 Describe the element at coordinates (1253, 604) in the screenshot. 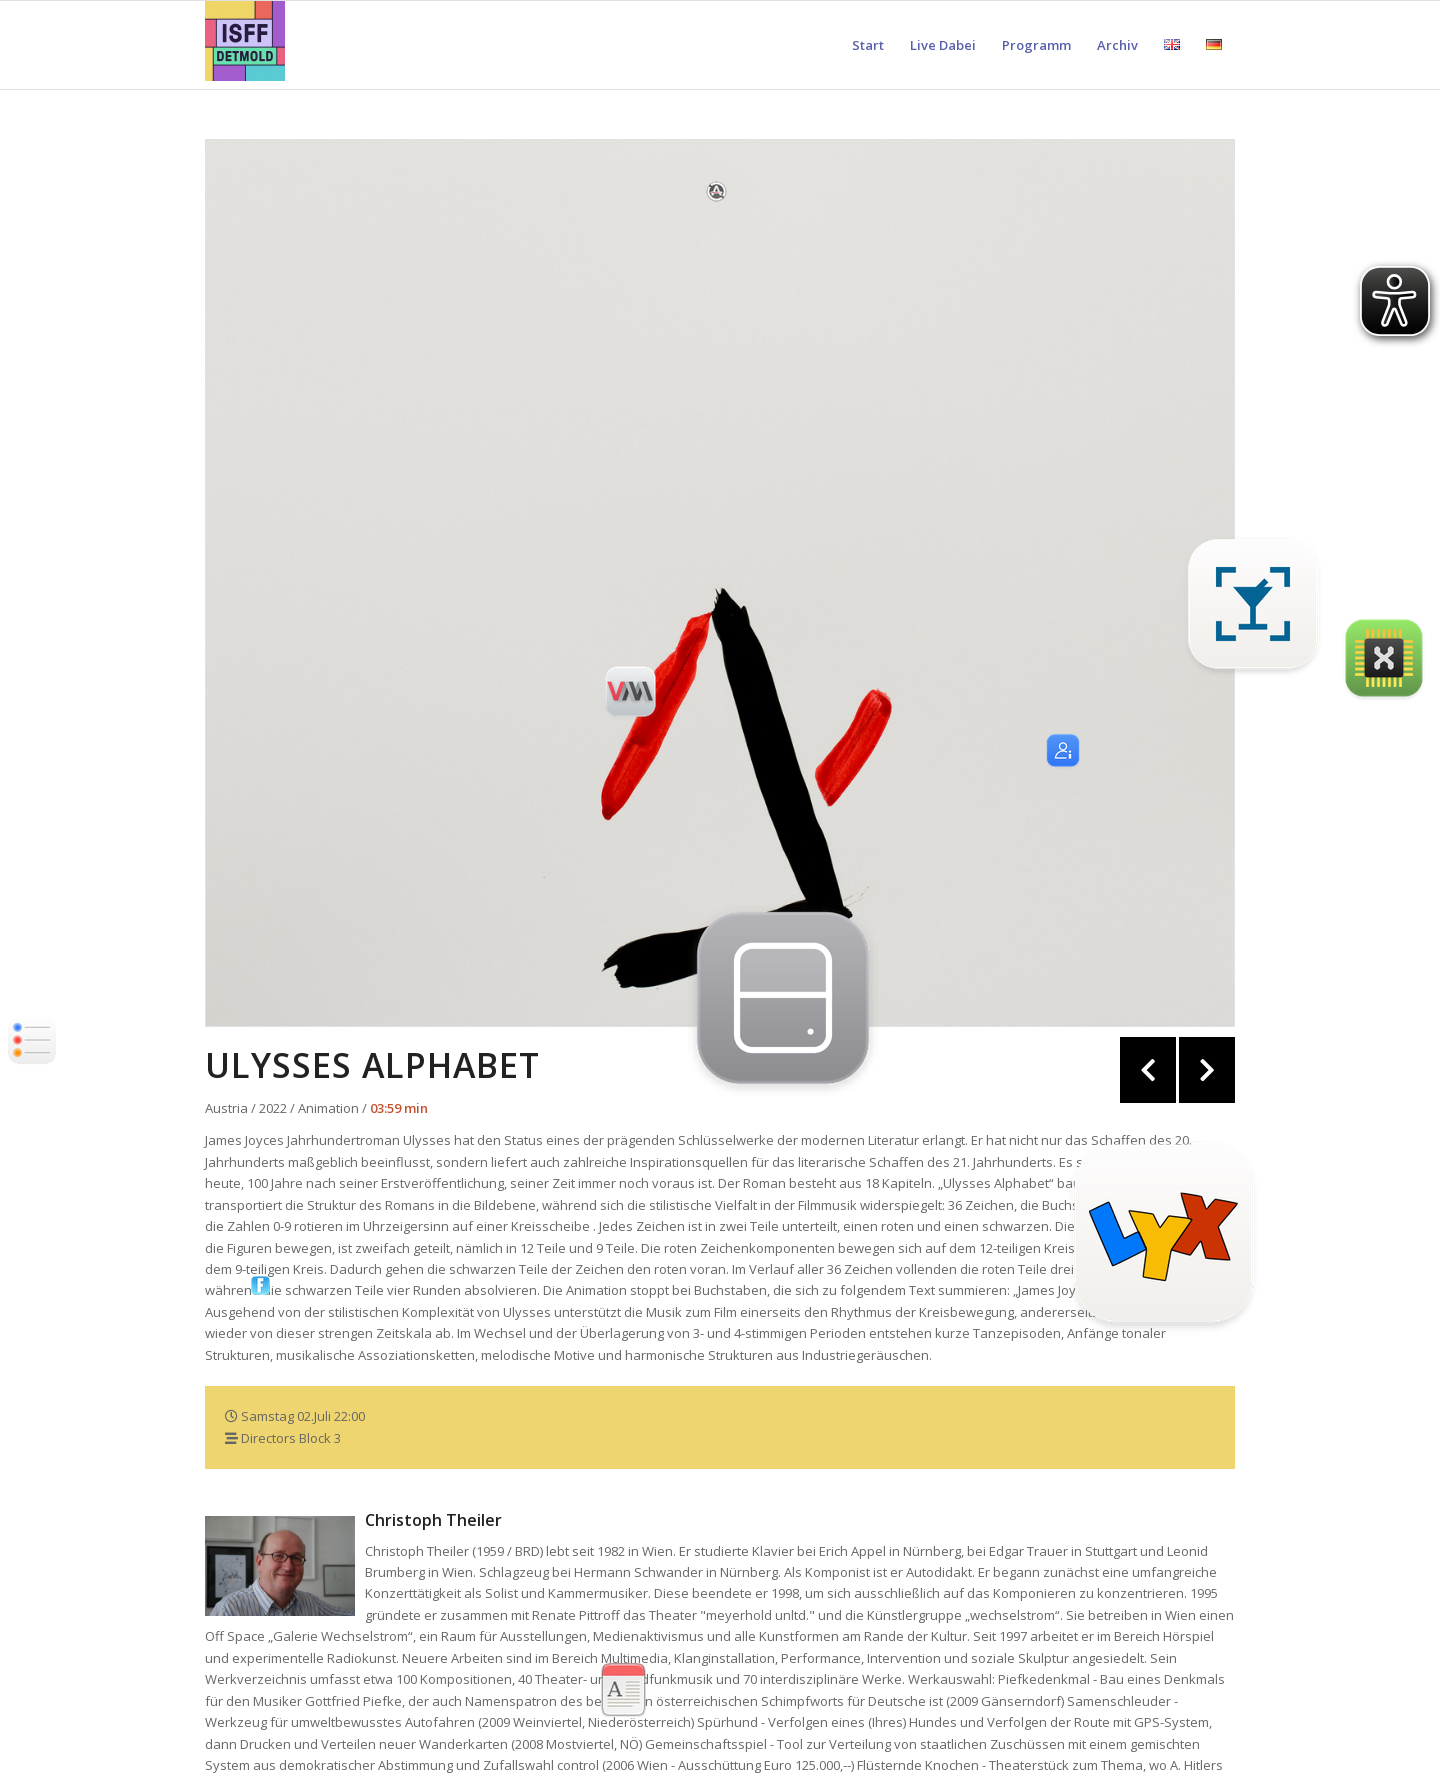

I see `open nomacs image viewer` at that location.